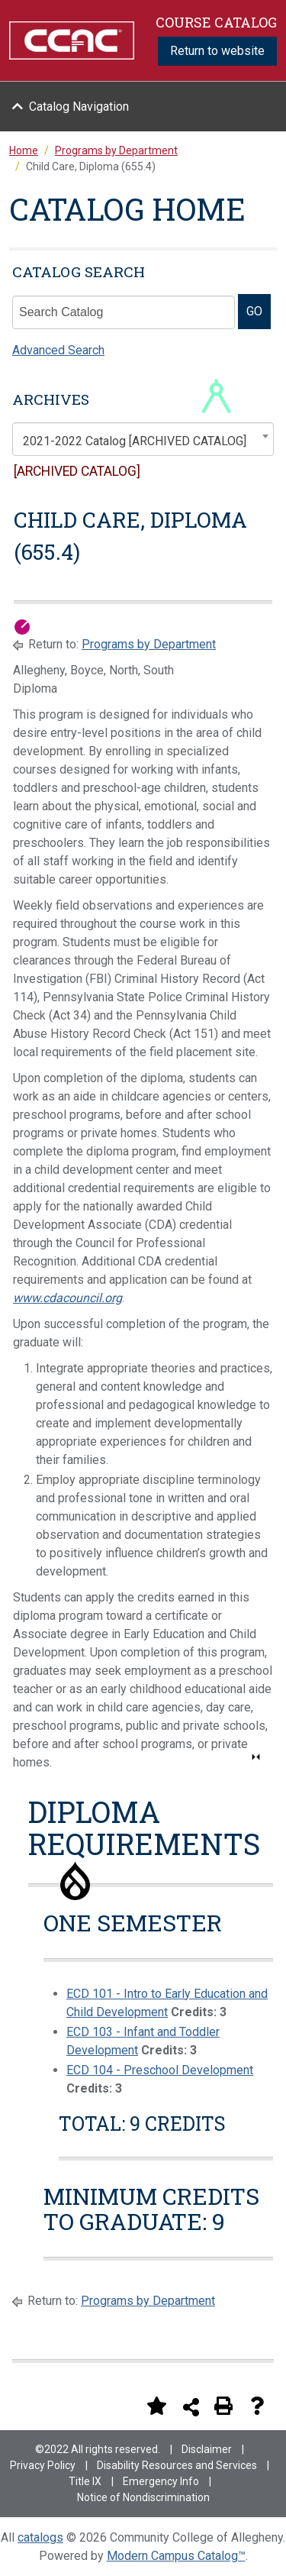 This screenshot has width=286, height=2576. What do you see at coordinates (22, 627) in the screenshot?
I see `open navigation or directional tools` at bounding box center [22, 627].